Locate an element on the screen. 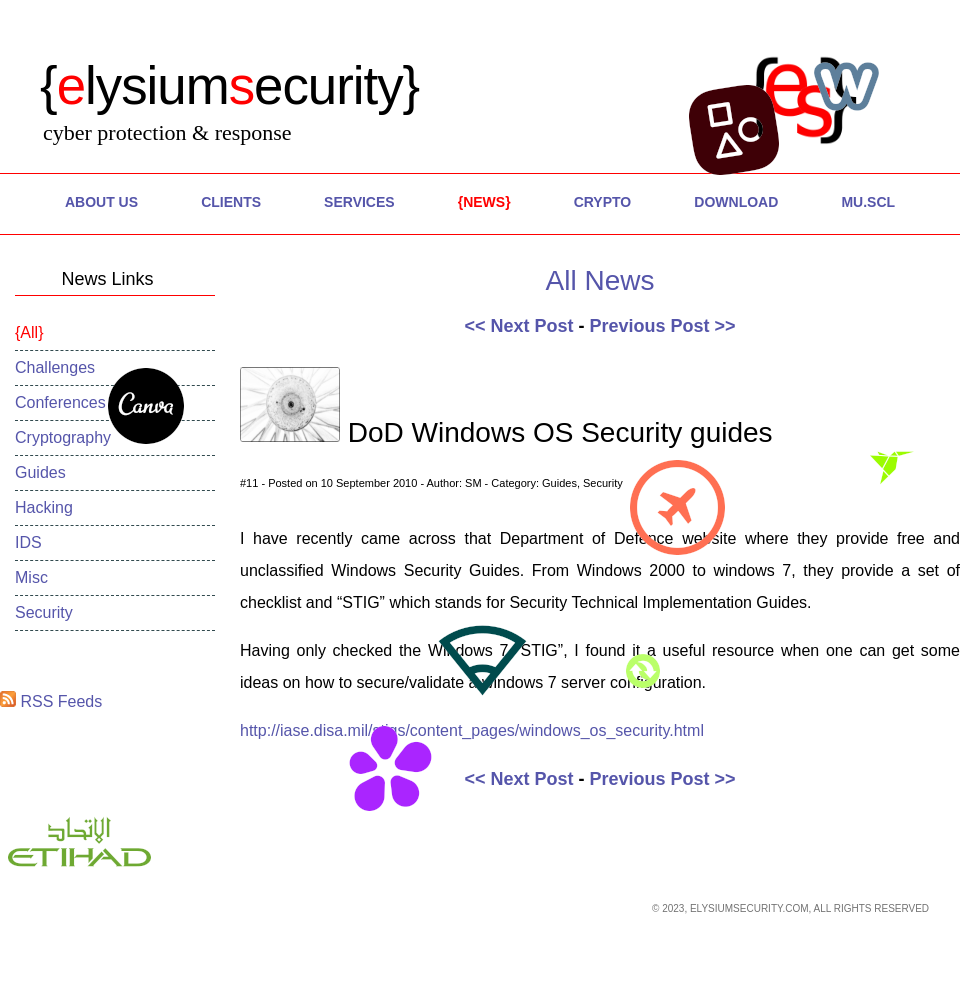 The width and height of the screenshot is (960, 982). open Convertio file conversion service is located at coordinates (643, 671).